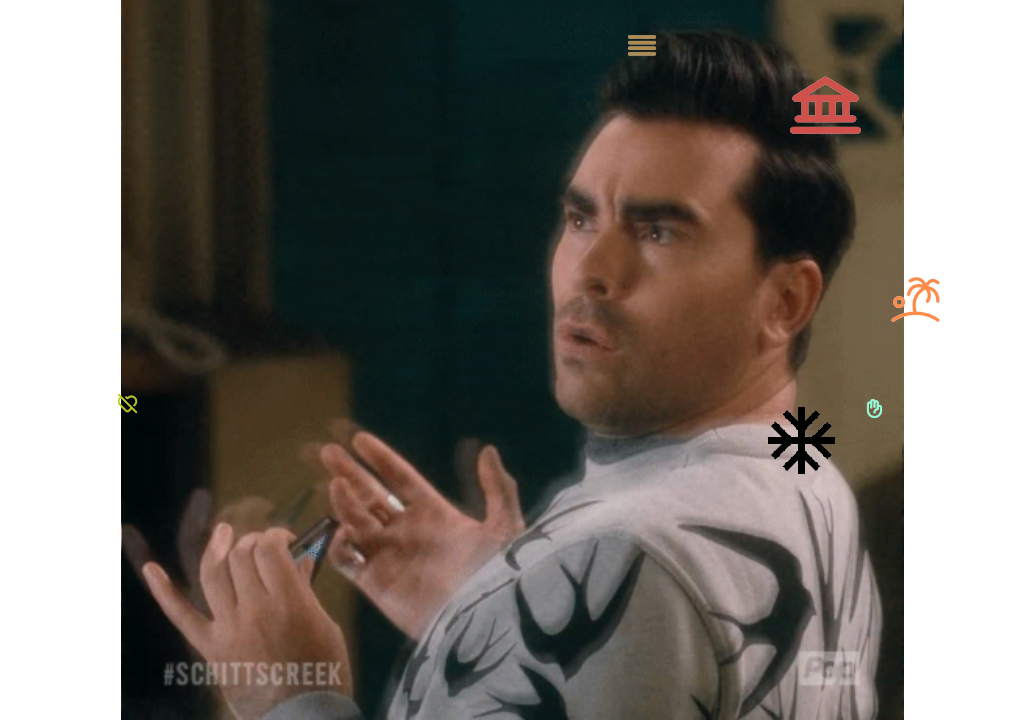 This screenshot has width=1024, height=720. What do you see at coordinates (874, 408) in the screenshot?
I see `stop or pause an action` at bounding box center [874, 408].